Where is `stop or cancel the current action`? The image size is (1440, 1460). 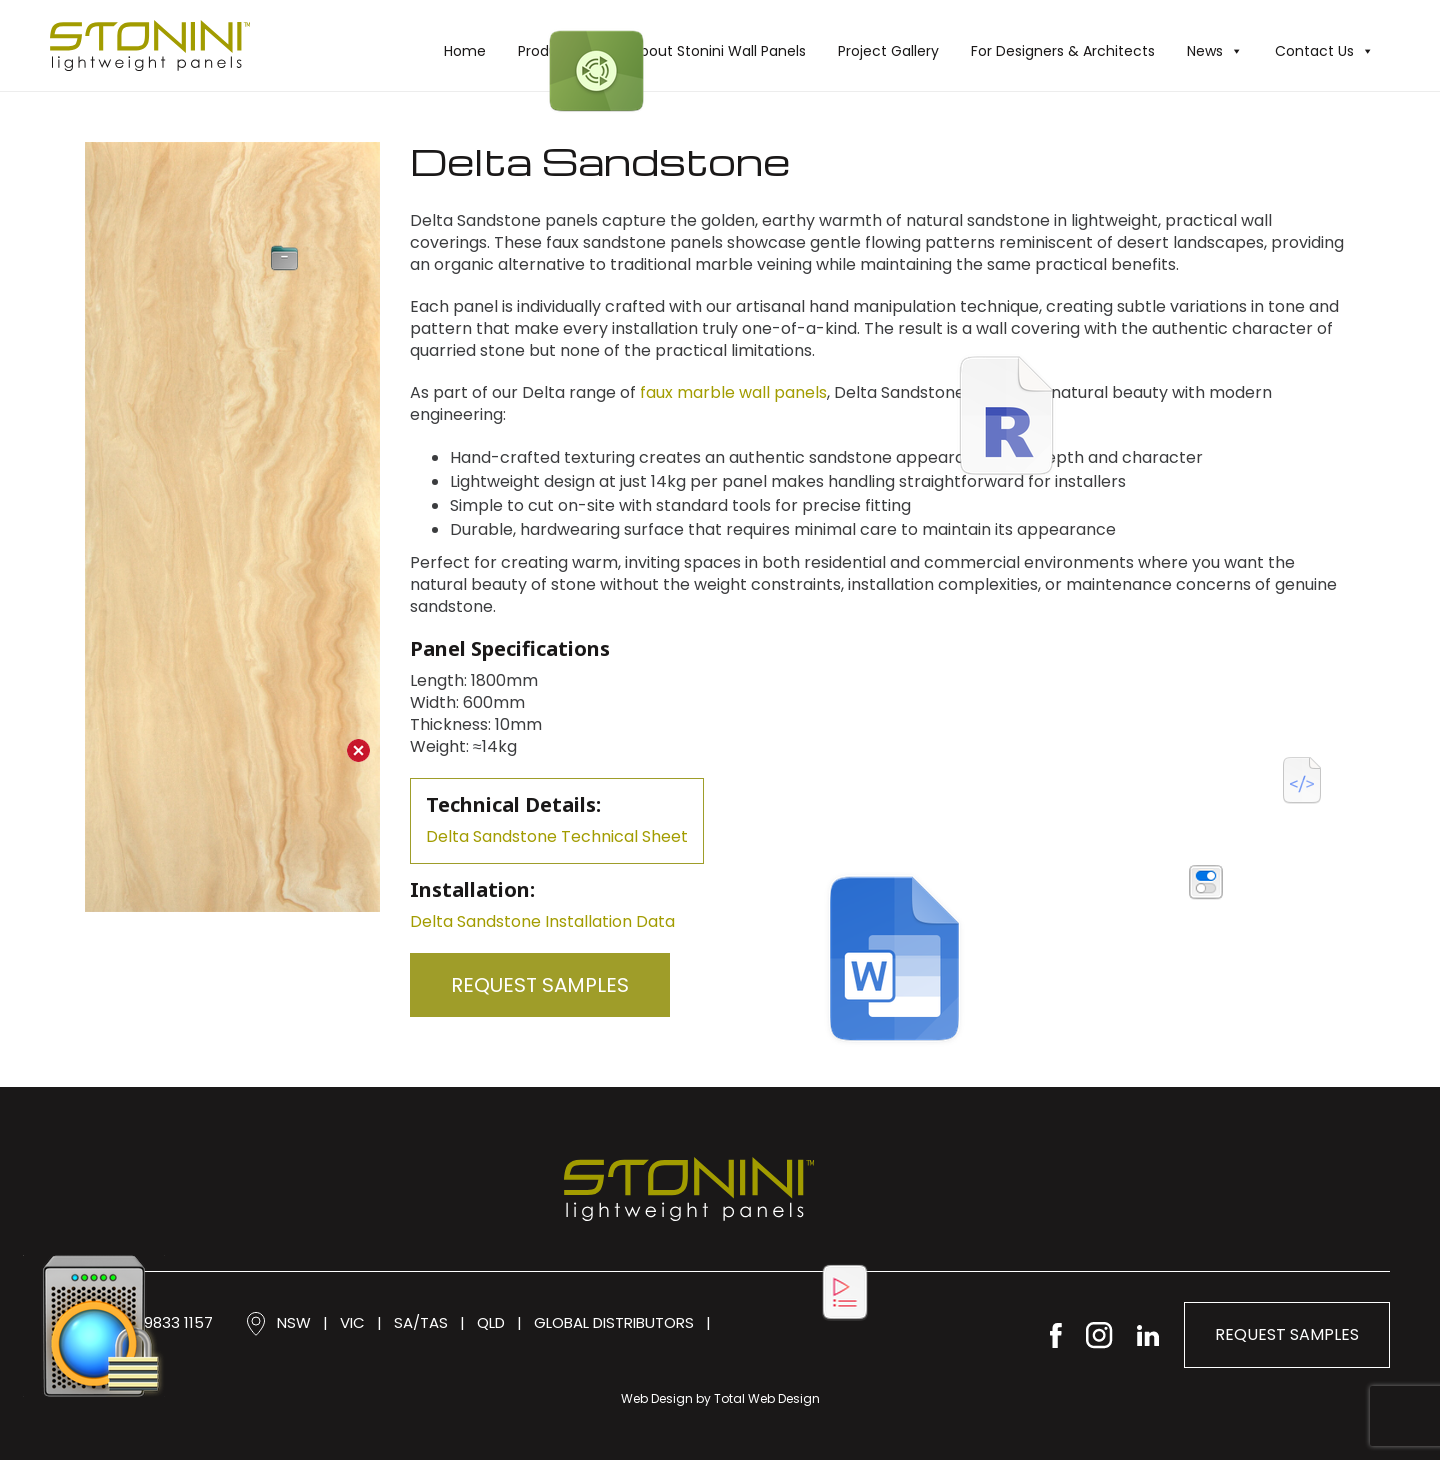 stop or cancel the current action is located at coordinates (358, 750).